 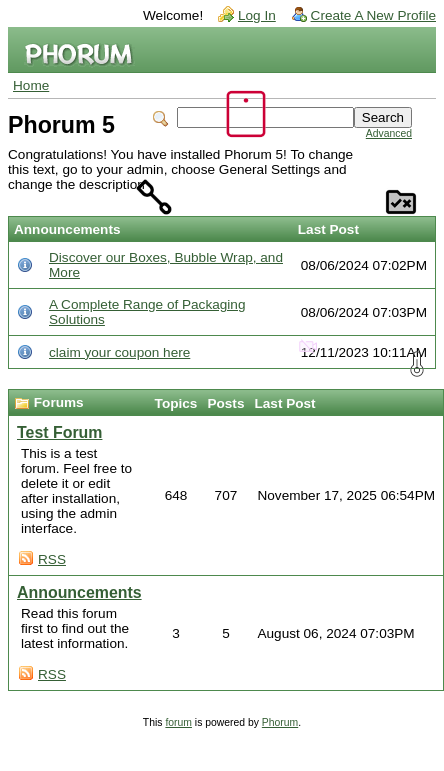 What do you see at coordinates (401, 202) in the screenshot?
I see `access folder with validation rules` at bounding box center [401, 202].